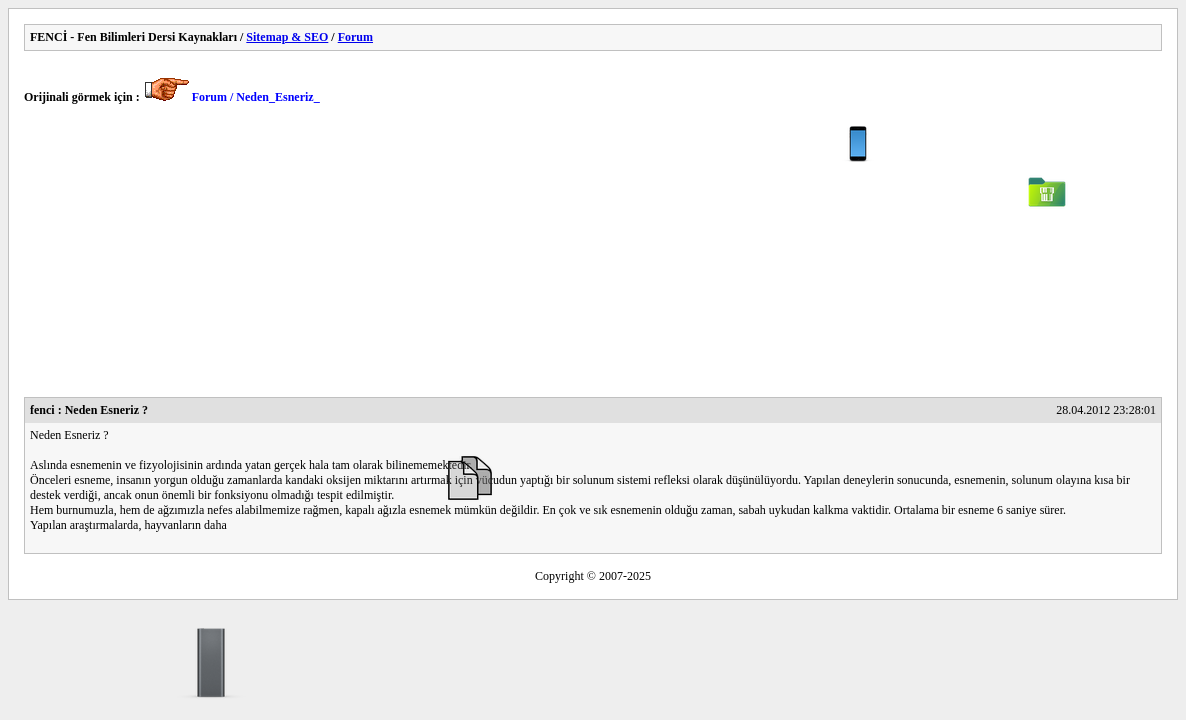  What do you see at coordinates (211, 664) in the screenshot?
I see `iPod nano device connected` at bounding box center [211, 664].